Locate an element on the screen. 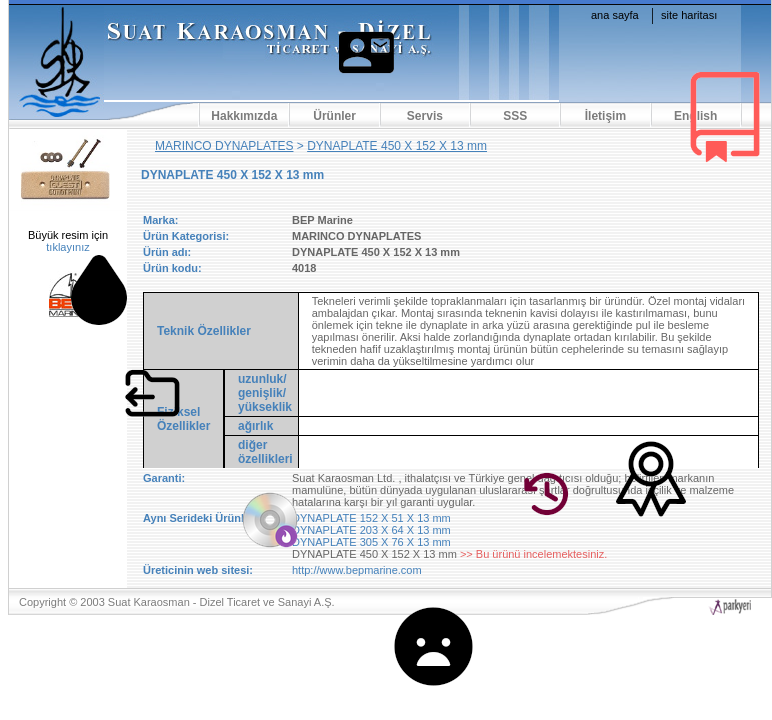  view history or recent activity is located at coordinates (547, 494).